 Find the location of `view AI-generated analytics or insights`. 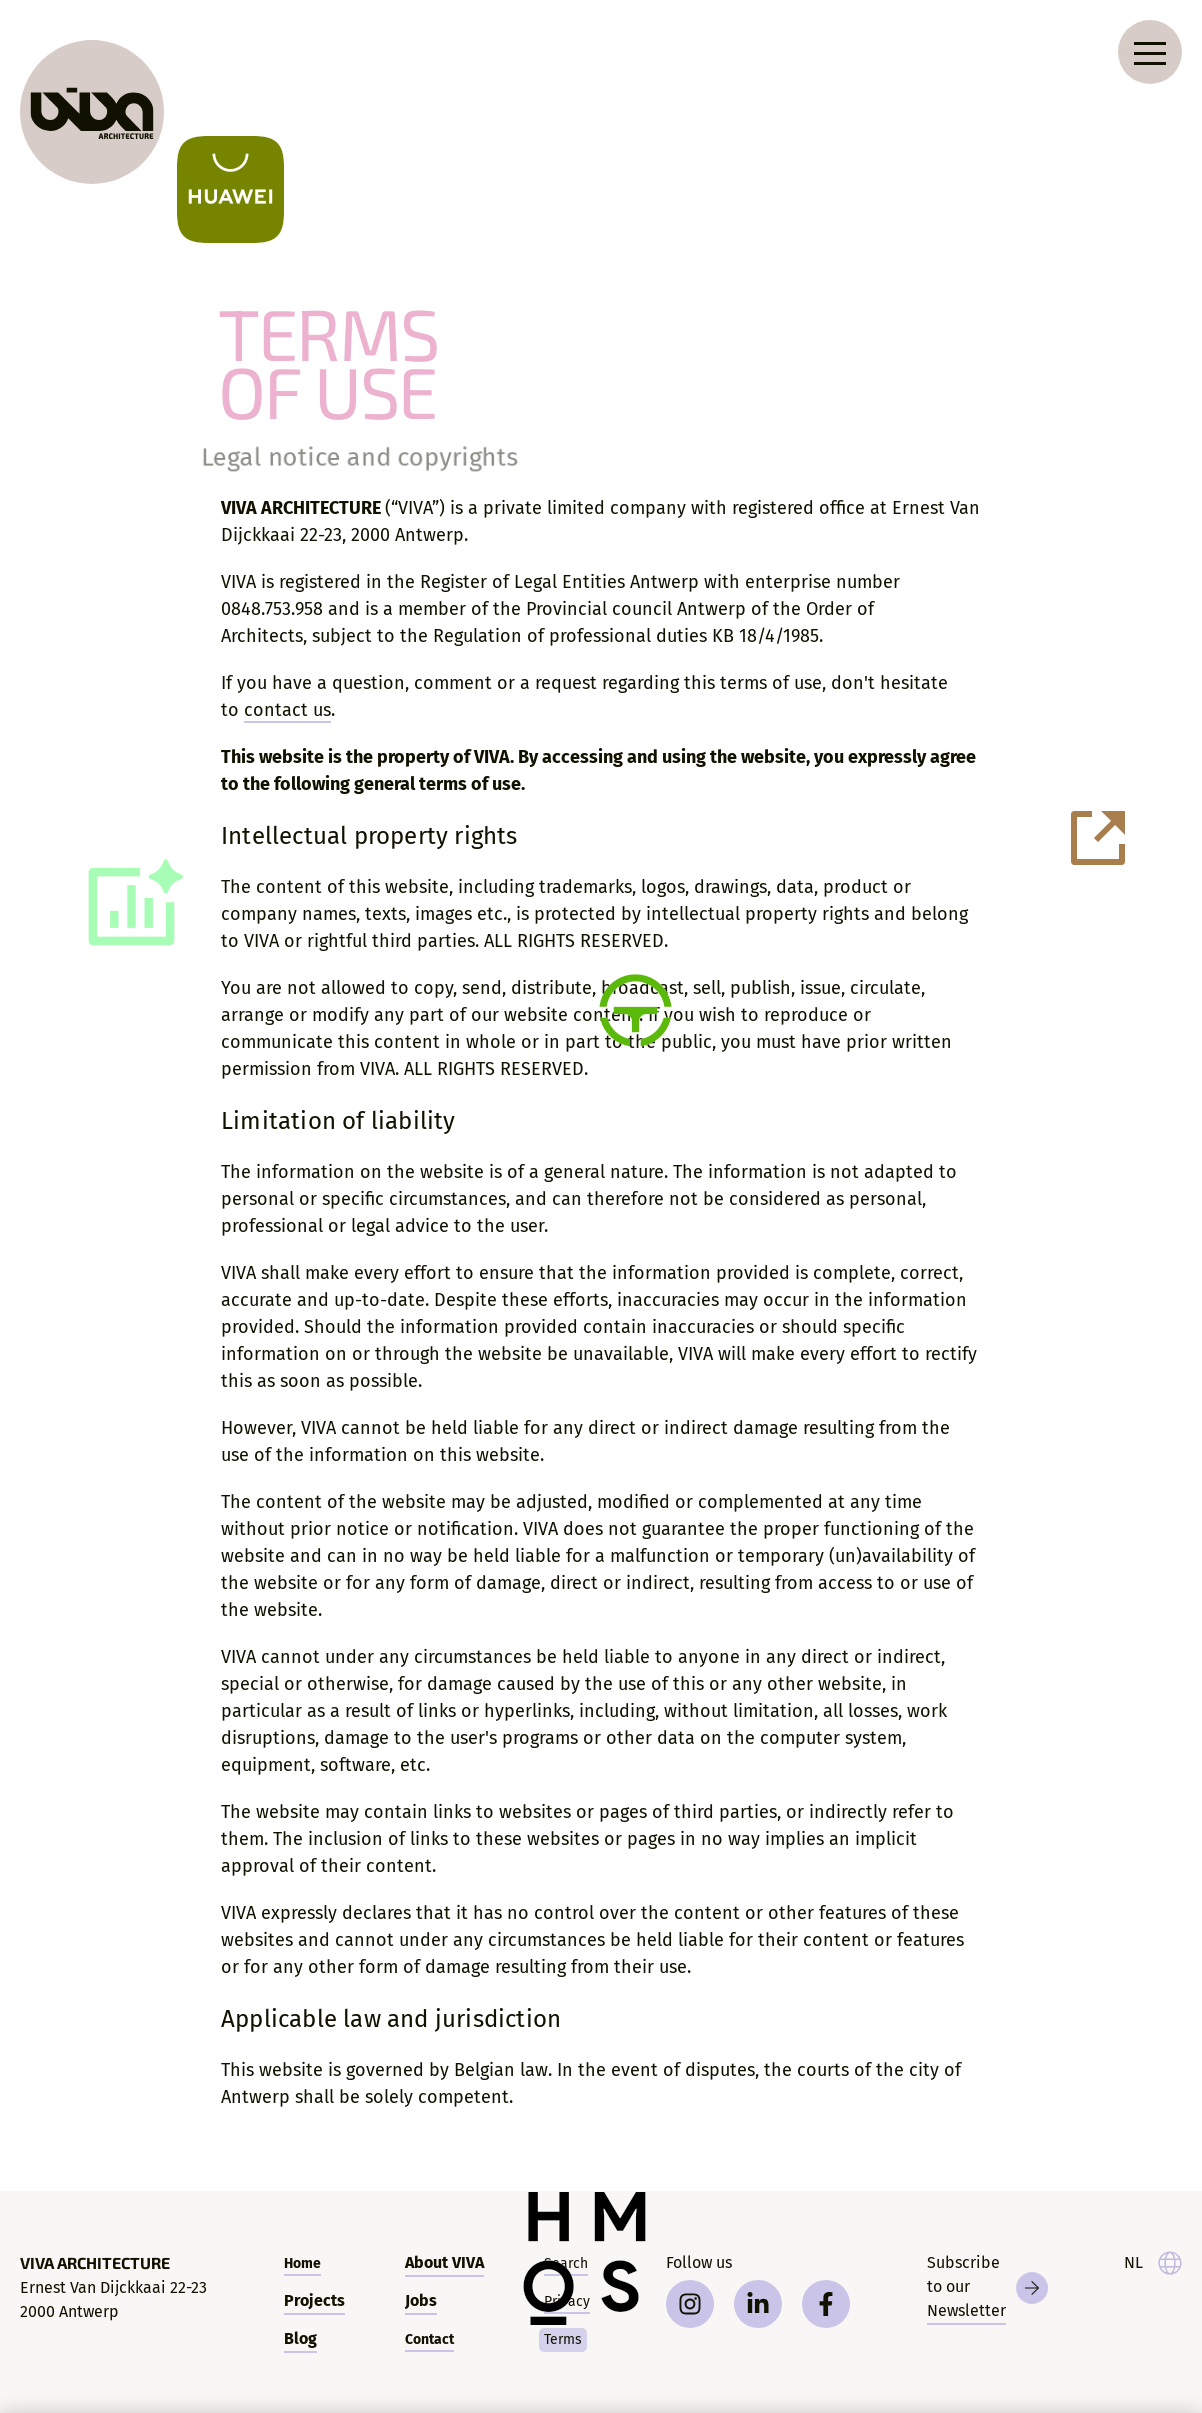

view AI-generated analytics or insights is located at coordinates (131, 906).